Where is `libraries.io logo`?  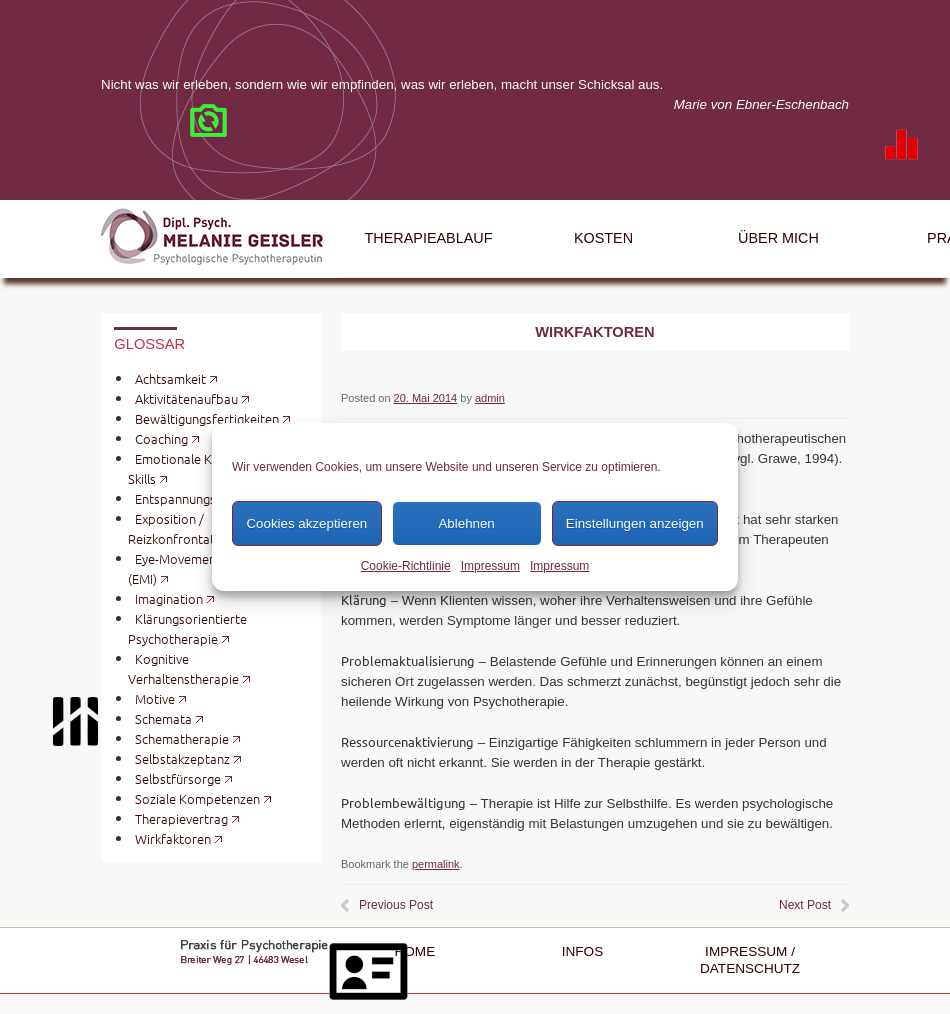
libraries.io logo is located at coordinates (75, 721).